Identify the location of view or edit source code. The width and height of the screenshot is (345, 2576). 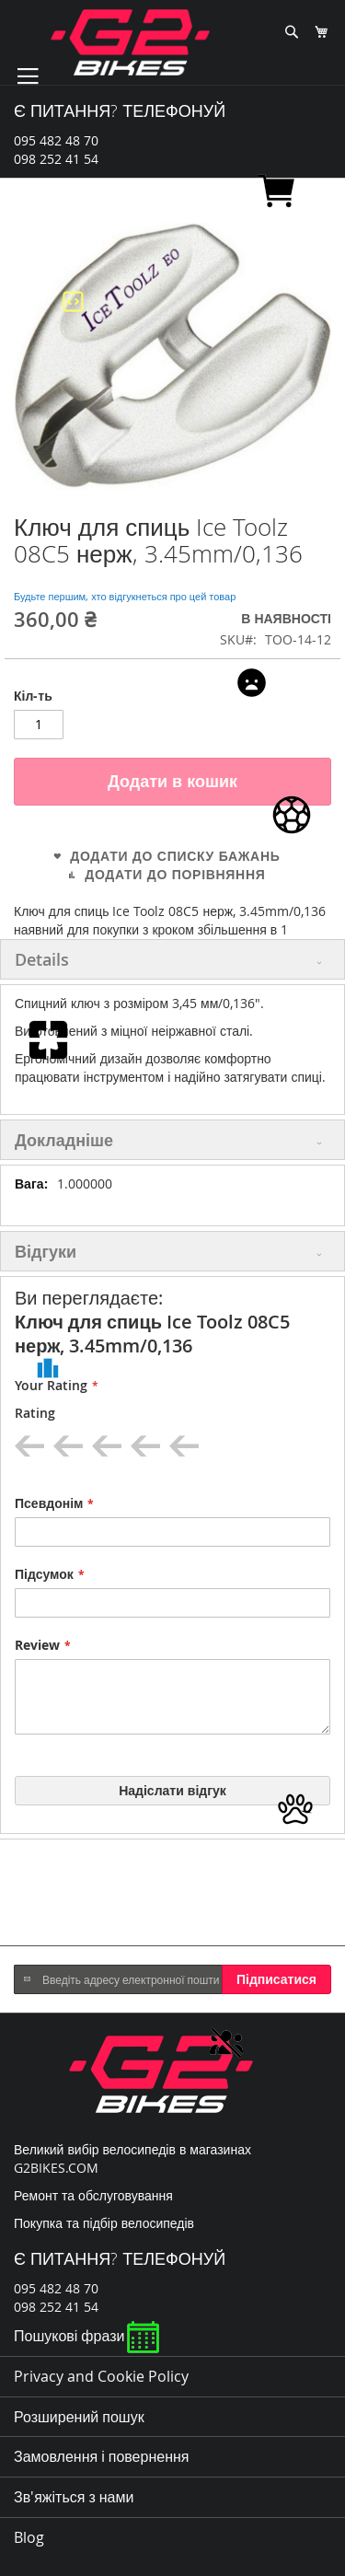
(73, 301).